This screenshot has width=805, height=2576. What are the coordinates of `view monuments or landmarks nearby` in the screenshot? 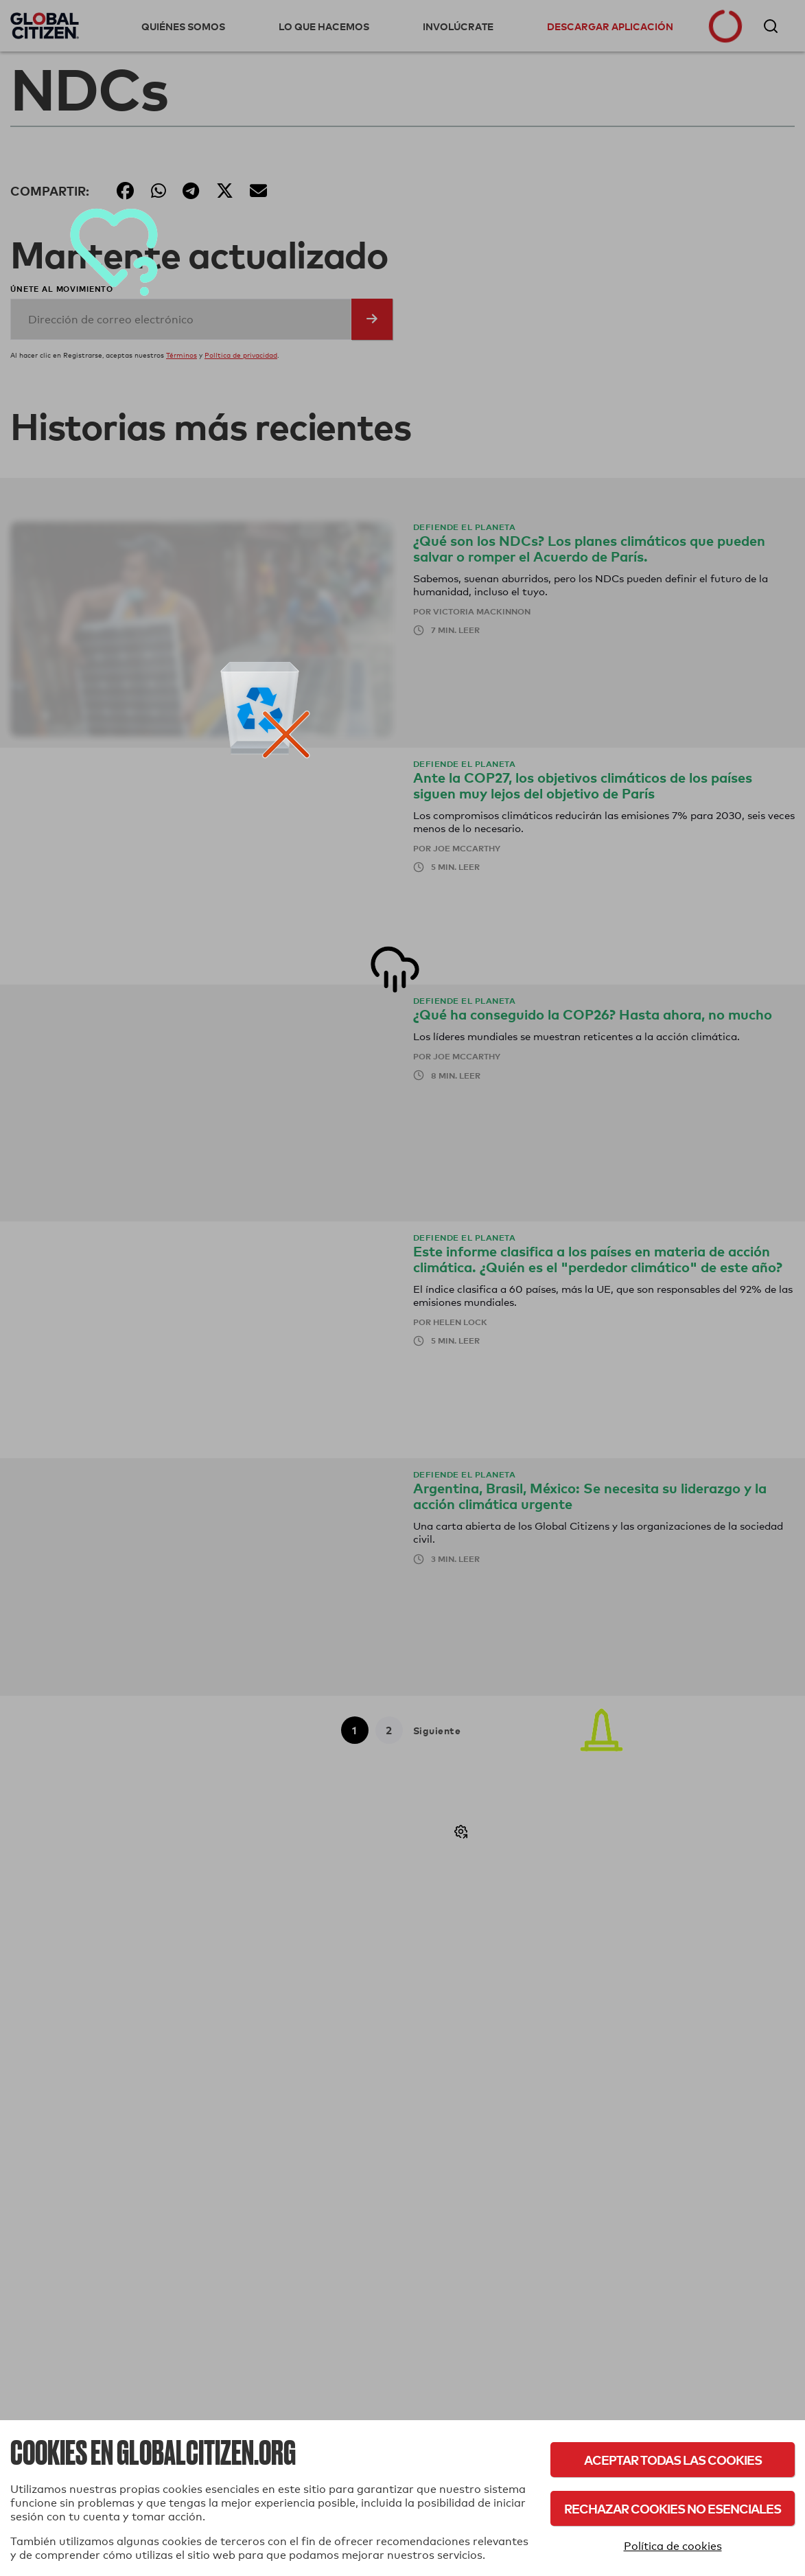 It's located at (601, 1729).